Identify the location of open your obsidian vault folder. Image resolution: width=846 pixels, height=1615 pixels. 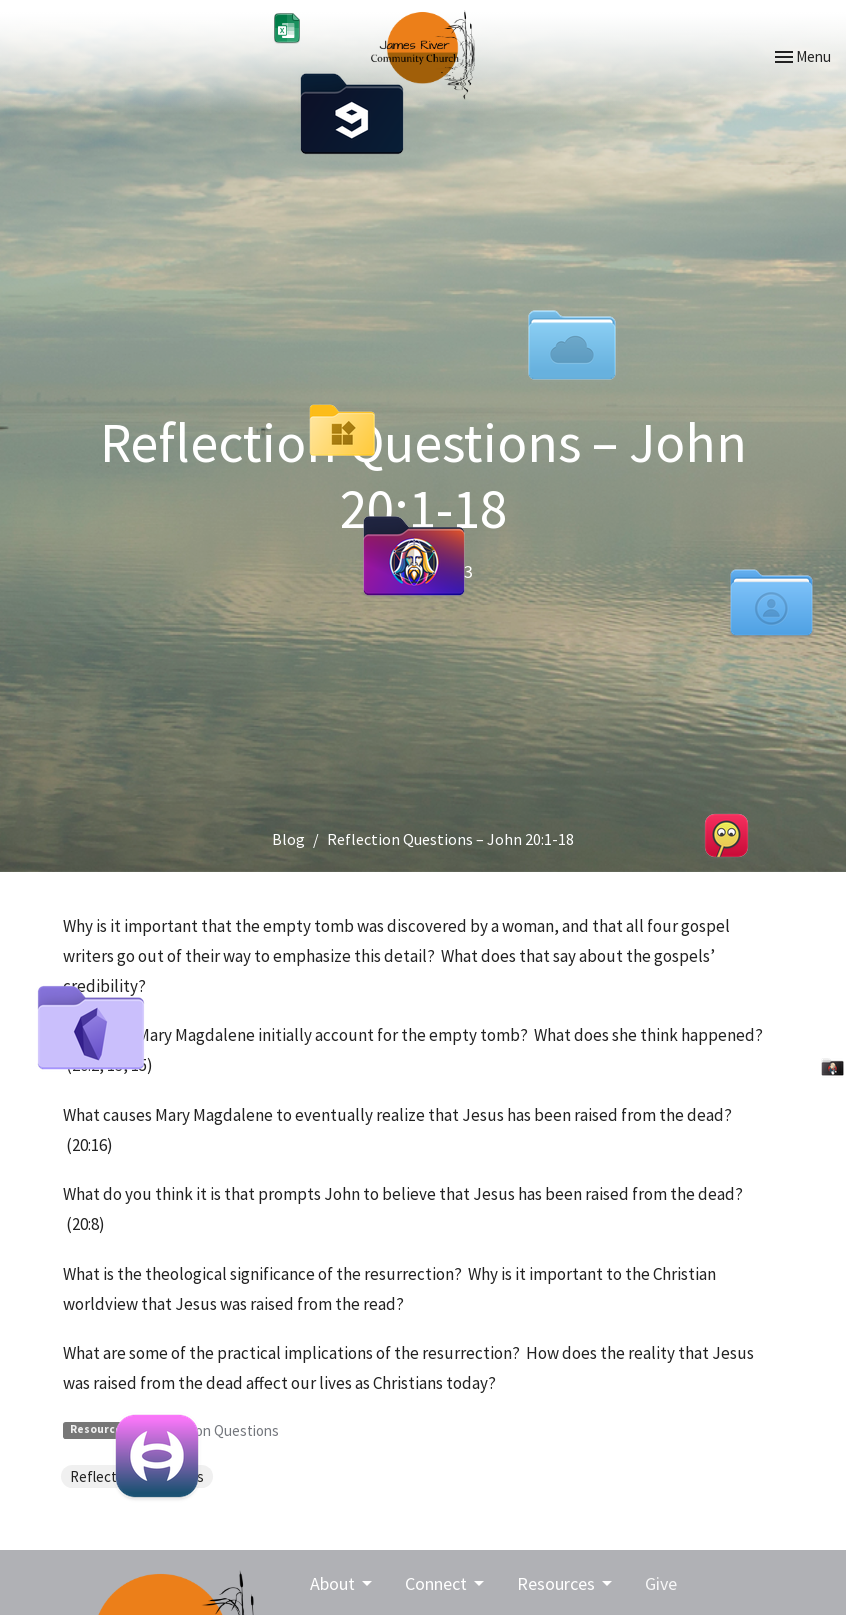
(90, 1030).